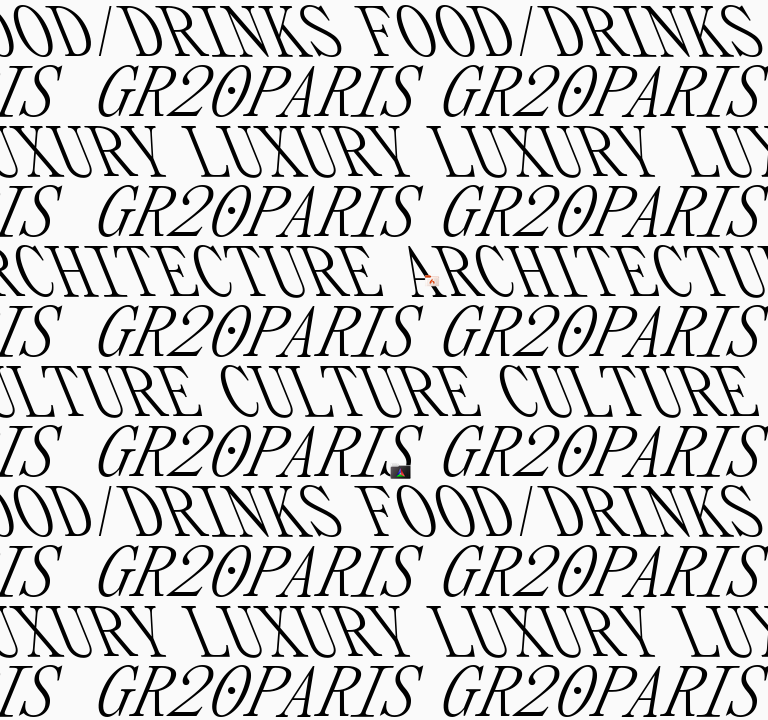 The image size is (768, 720). Describe the element at coordinates (432, 281) in the screenshot. I see `codeigniter framework project folder` at that location.